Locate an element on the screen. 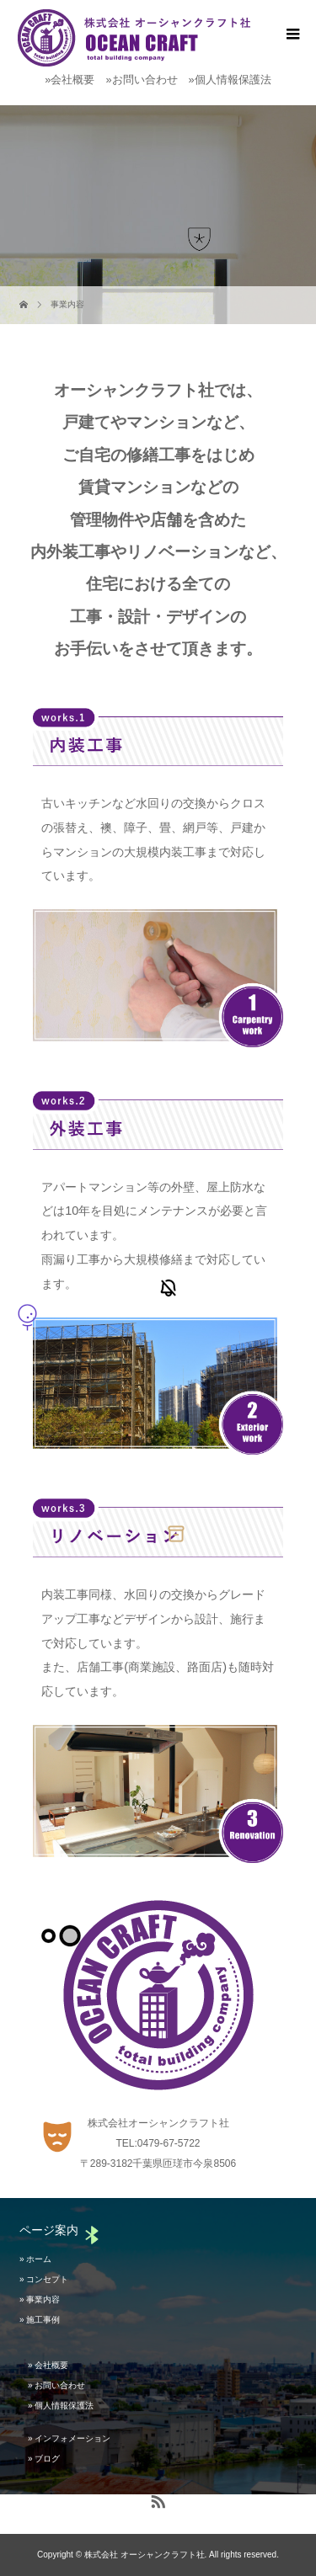 The height and width of the screenshot is (2576, 316). indicates sad or negative mood/emotion is located at coordinates (57, 2136).